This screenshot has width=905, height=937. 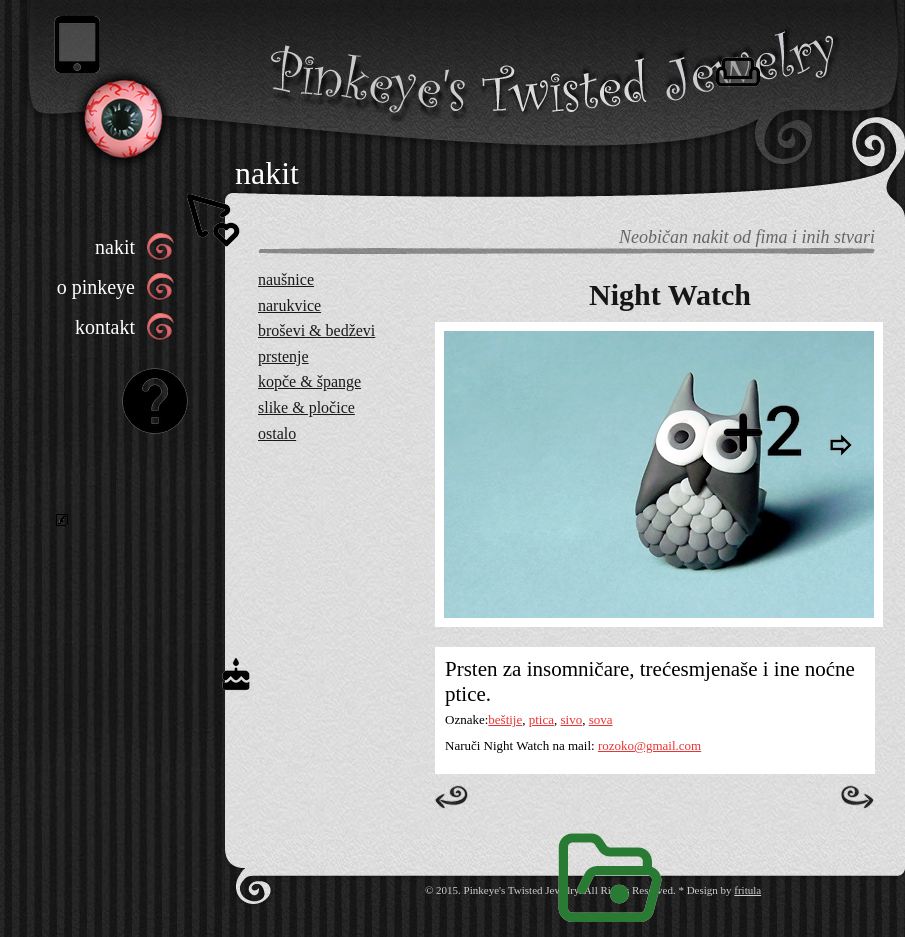 I want to click on forward an email or message, so click(x=841, y=445).